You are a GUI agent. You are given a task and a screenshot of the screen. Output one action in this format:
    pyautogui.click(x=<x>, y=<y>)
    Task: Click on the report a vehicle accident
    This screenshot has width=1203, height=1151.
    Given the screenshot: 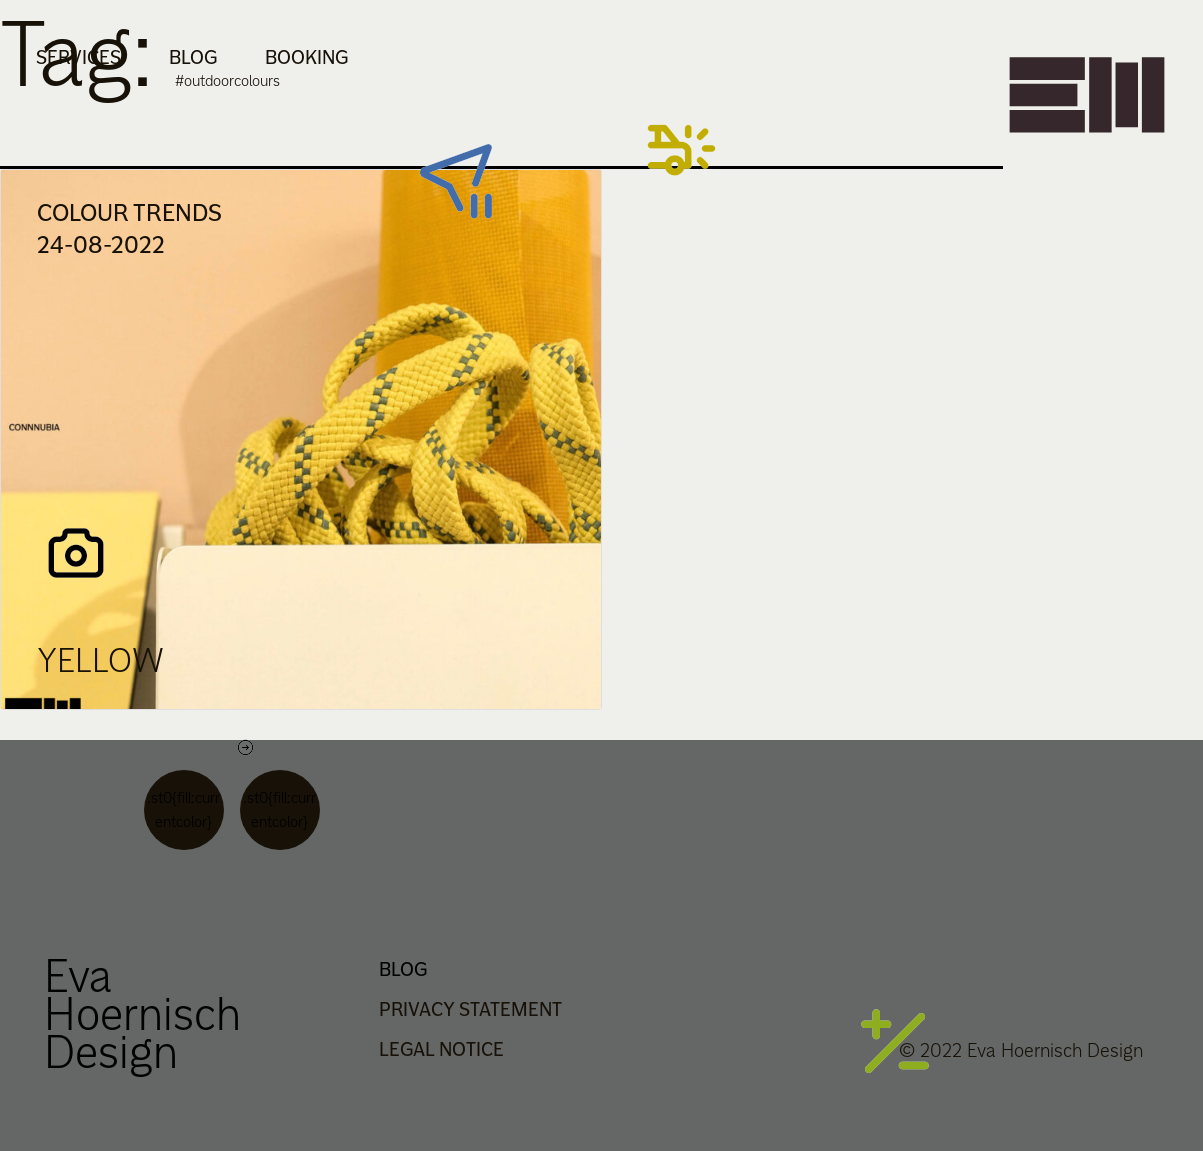 What is the action you would take?
    pyautogui.click(x=681, y=148)
    